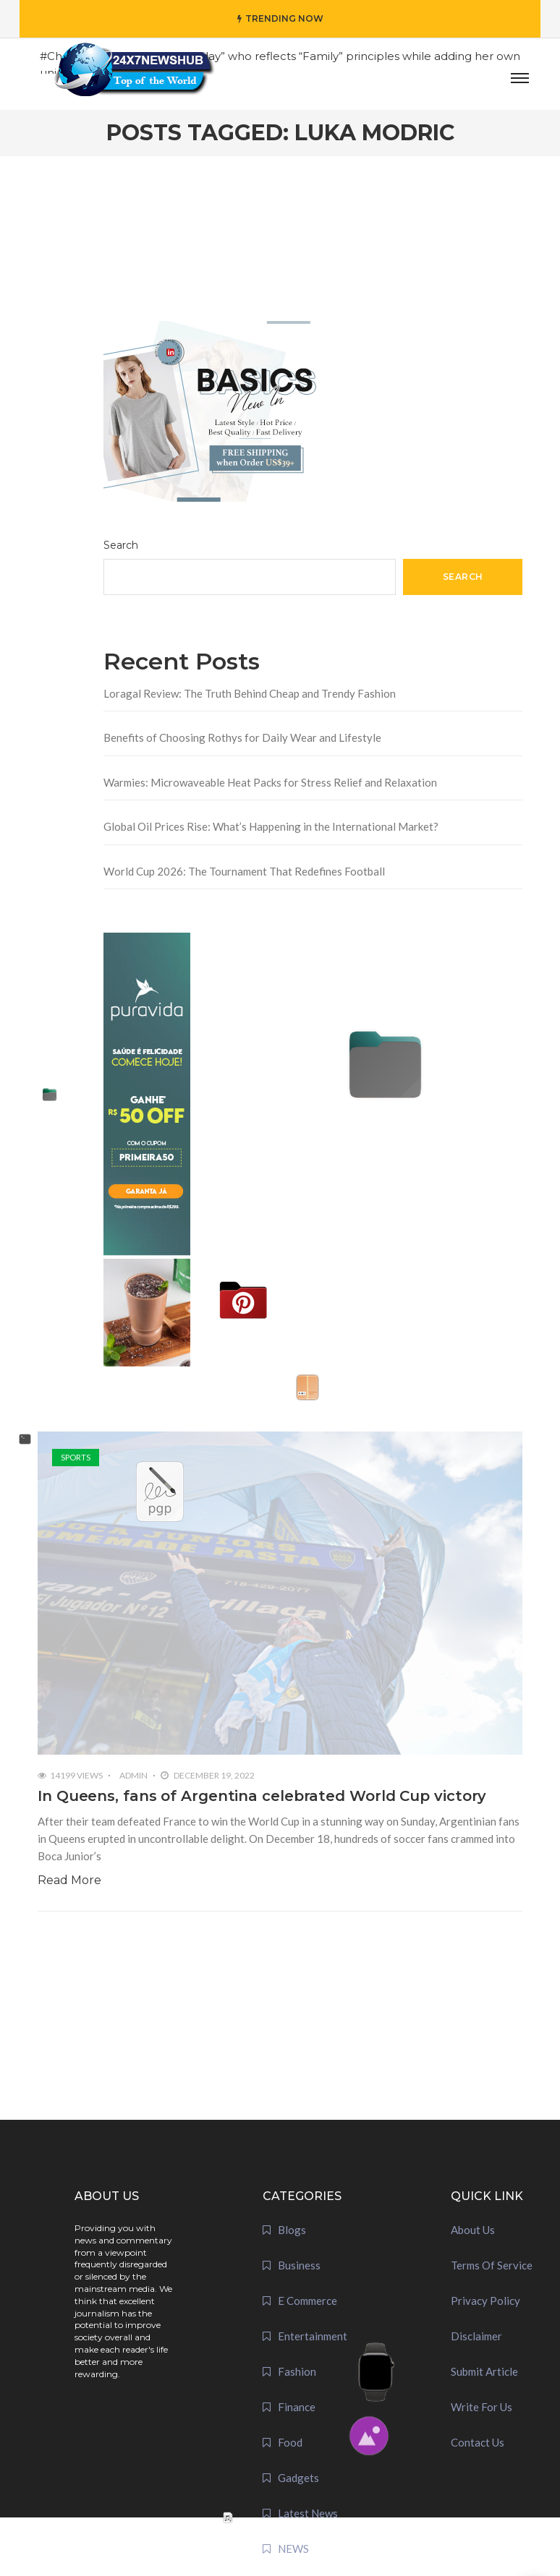 Image resolution: width=560 pixels, height=2576 pixels. I want to click on access your photo library, so click(369, 2436).